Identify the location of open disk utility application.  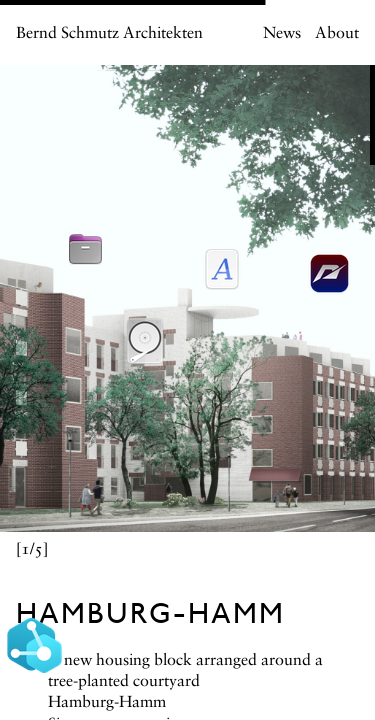
(145, 341).